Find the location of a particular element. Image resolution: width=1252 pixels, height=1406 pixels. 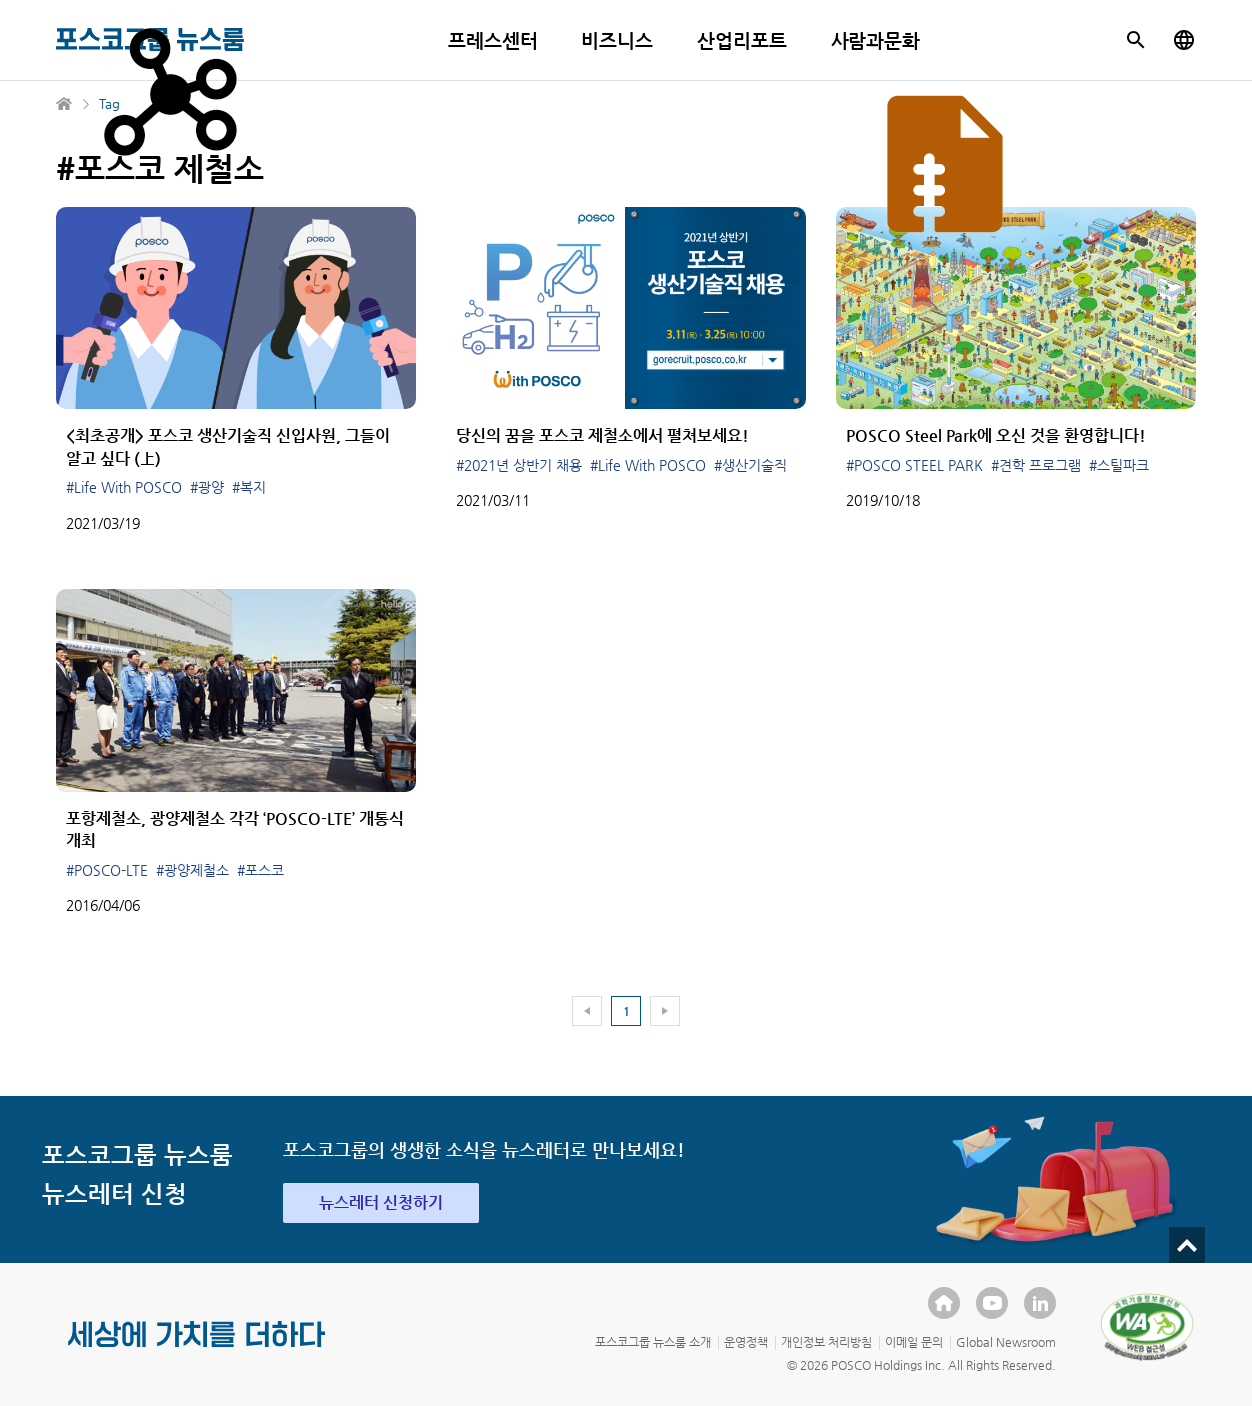

access compressed or archived files is located at coordinates (945, 164).